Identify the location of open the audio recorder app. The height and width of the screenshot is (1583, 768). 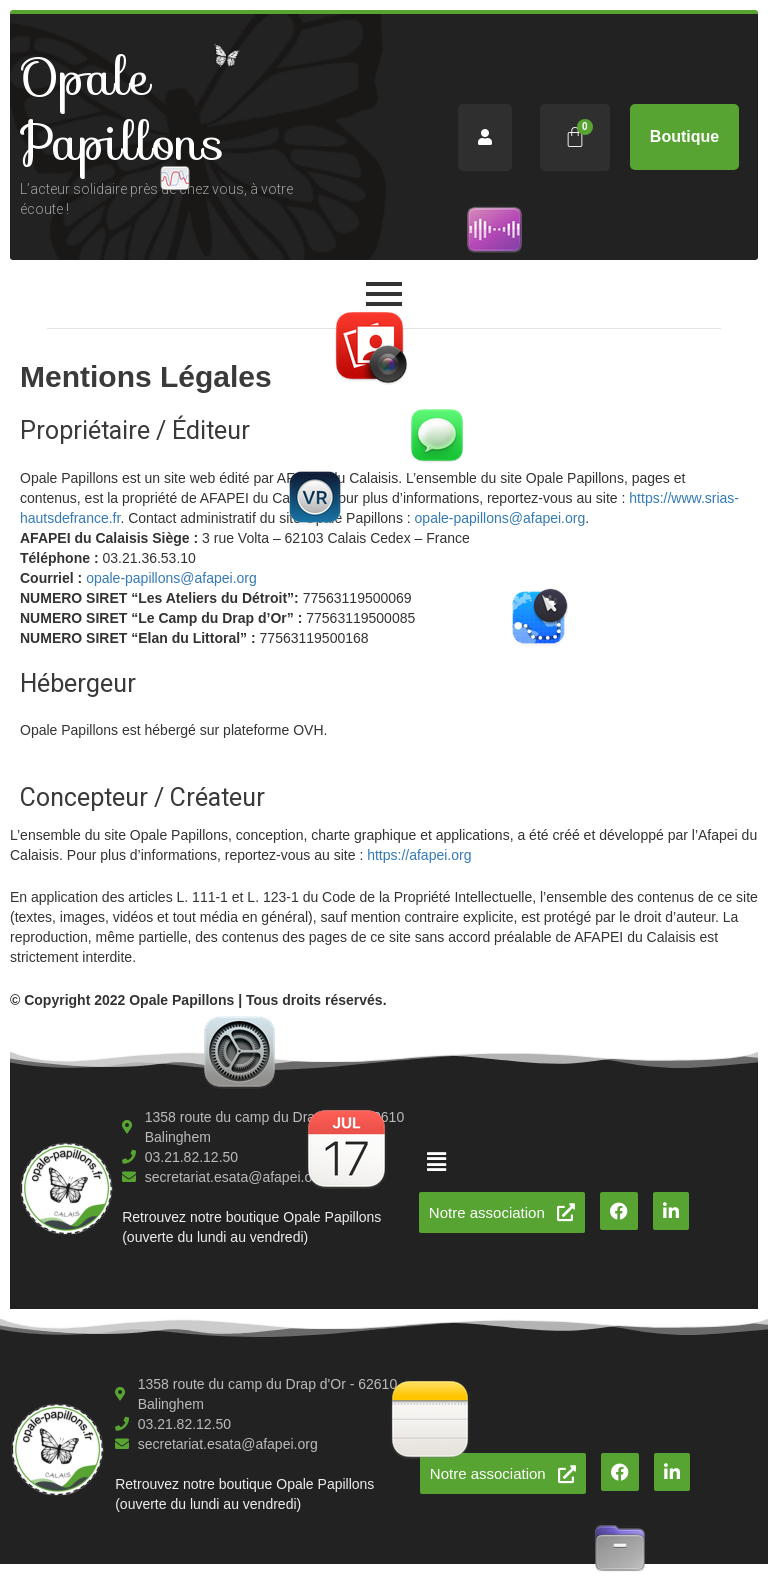
(494, 229).